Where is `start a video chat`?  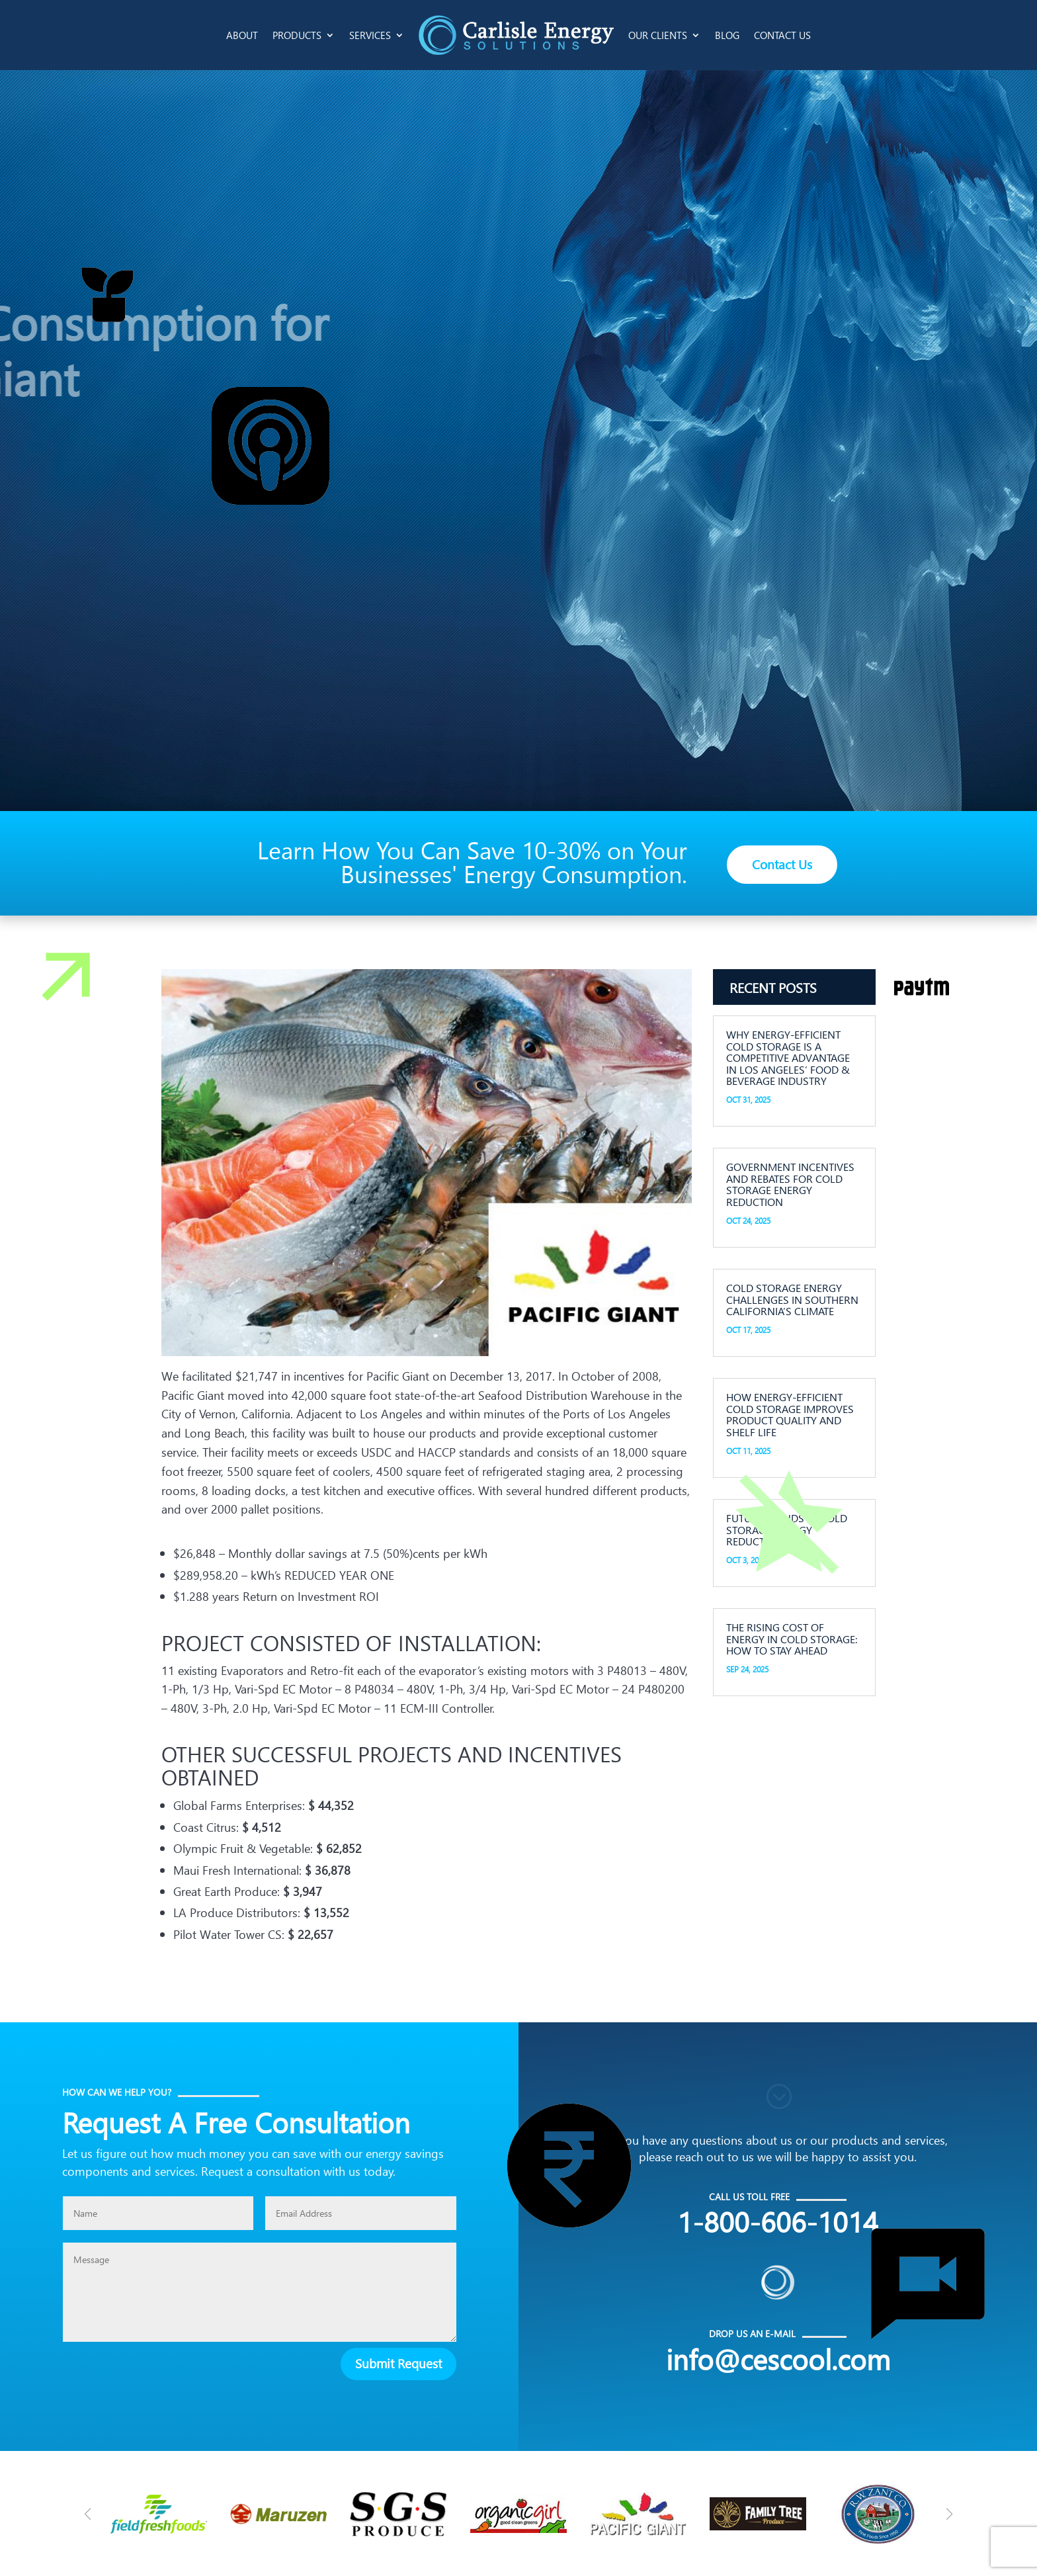 start a video chat is located at coordinates (928, 2280).